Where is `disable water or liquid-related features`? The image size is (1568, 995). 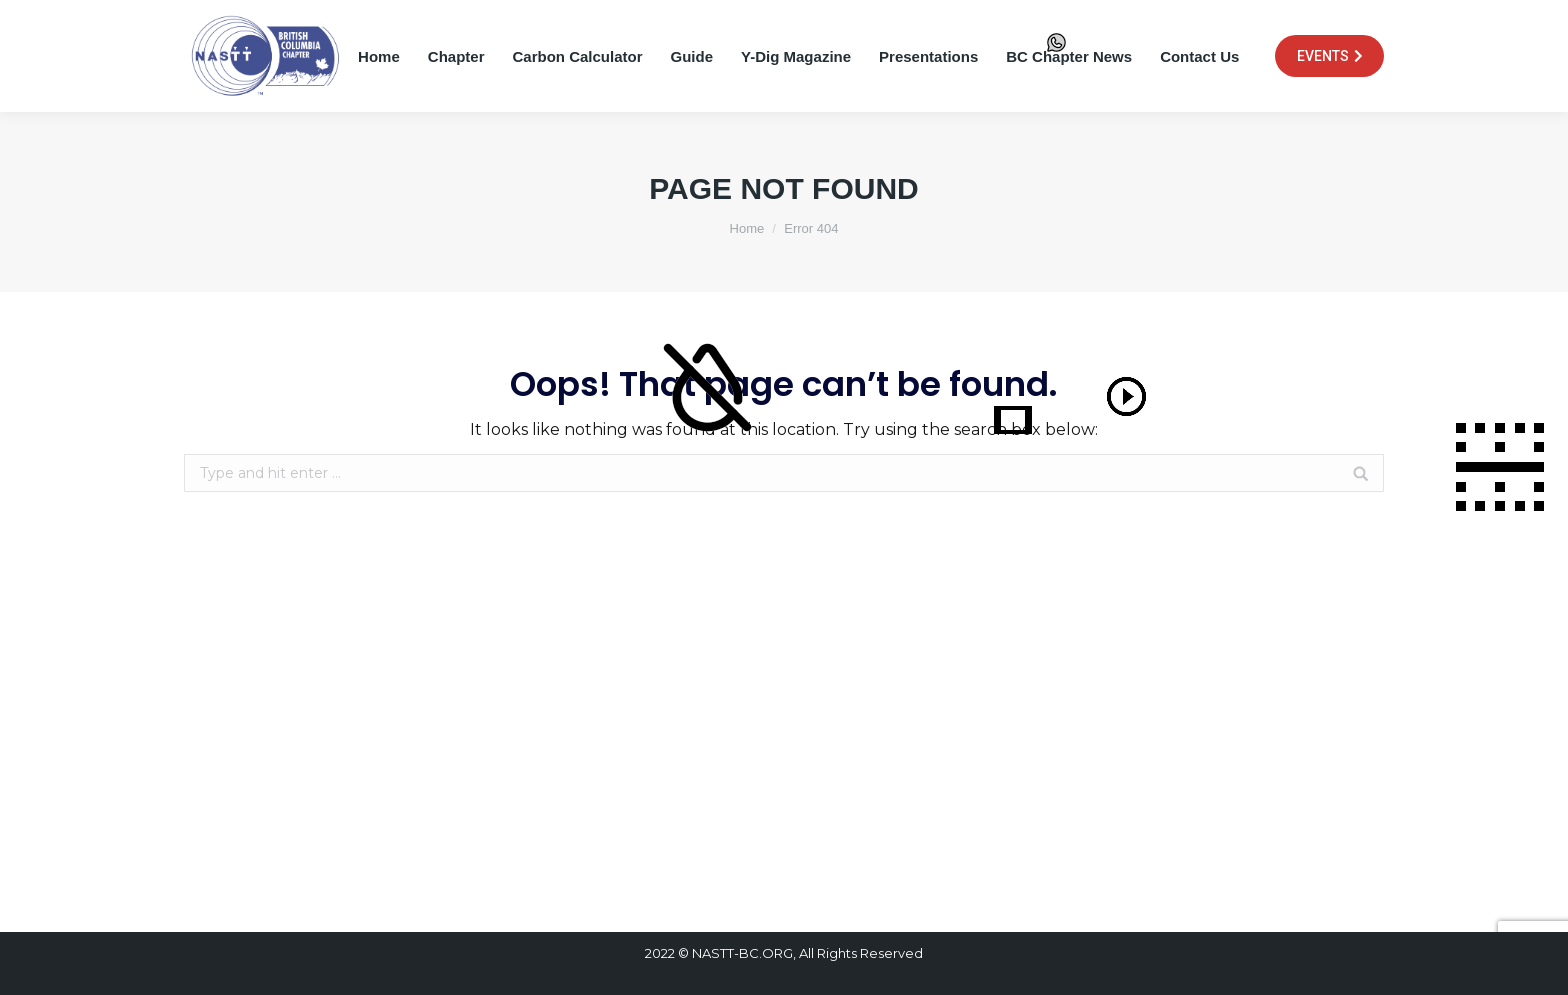
disable water or liquid-related features is located at coordinates (707, 387).